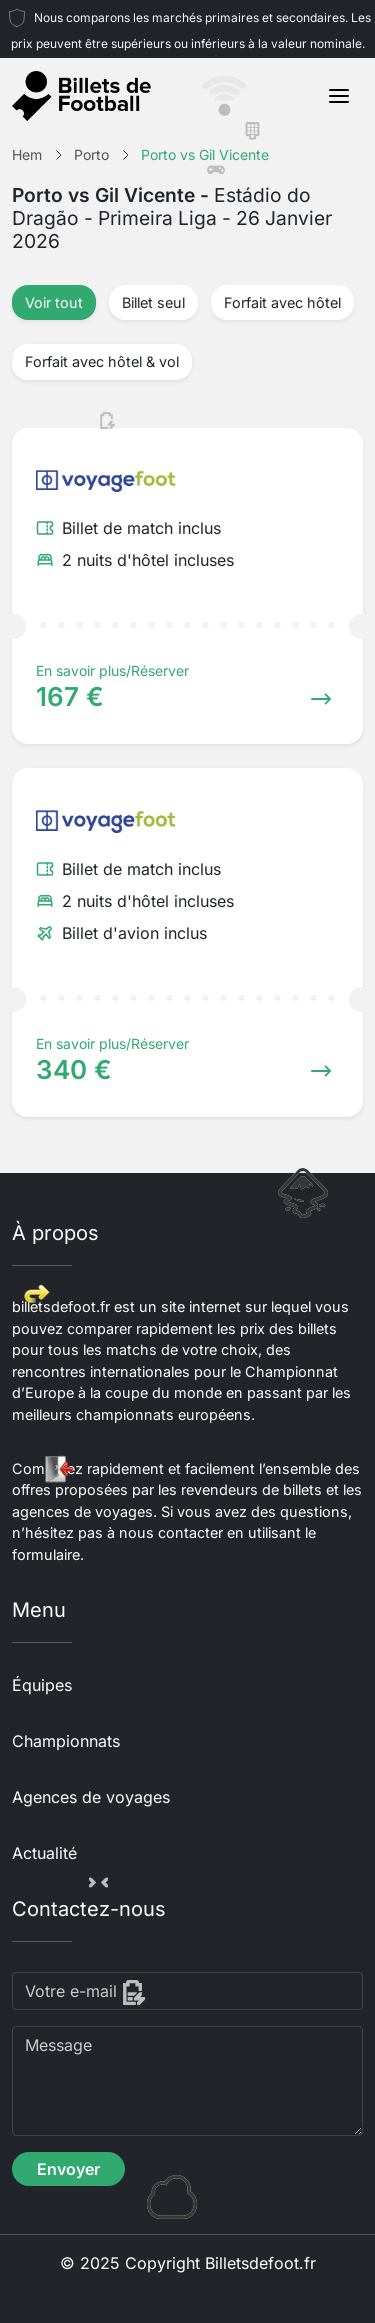  Describe the element at coordinates (172, 2197) in the screenshot. I see `access internet or cloud-based applications` at that location.